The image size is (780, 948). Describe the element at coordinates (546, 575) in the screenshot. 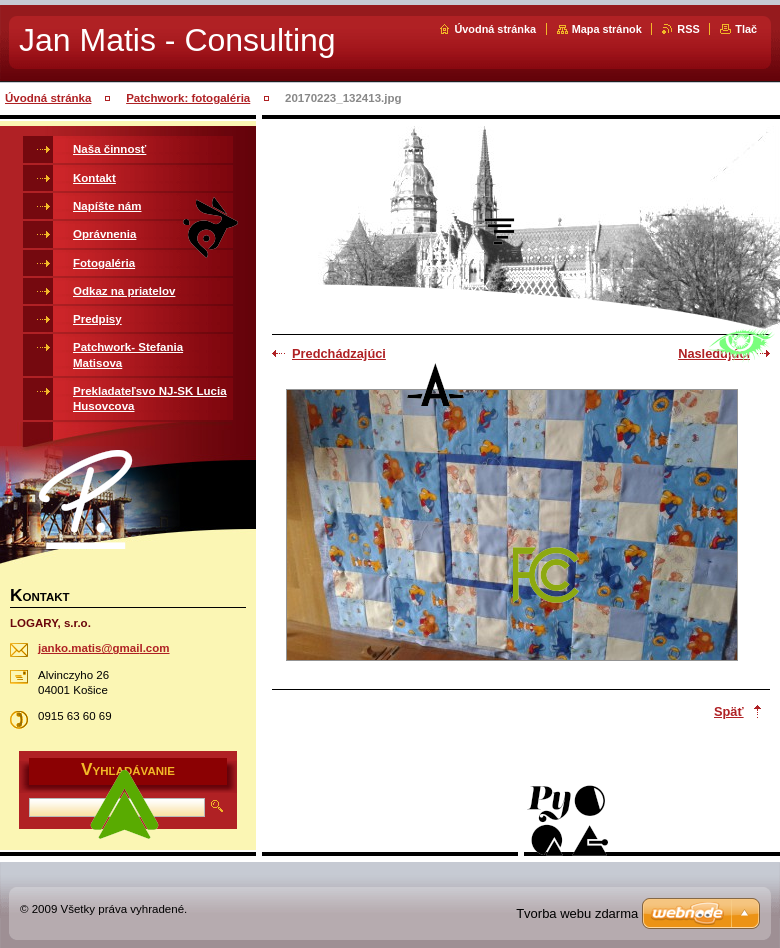

I see `federal communications commission logo` at that location.